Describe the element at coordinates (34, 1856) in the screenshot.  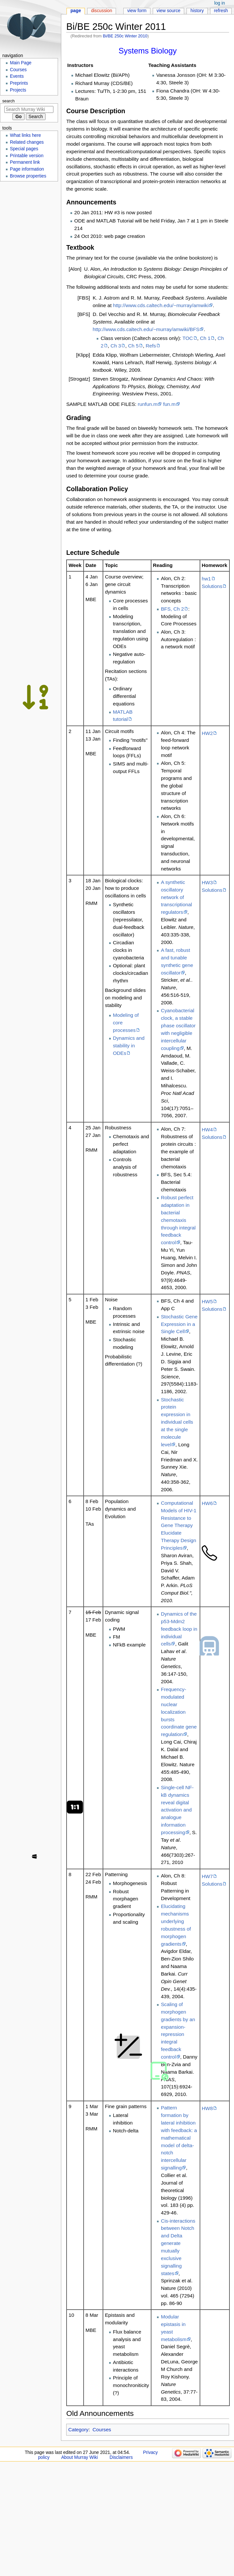
I see `toggle perspective view mode` at that location.